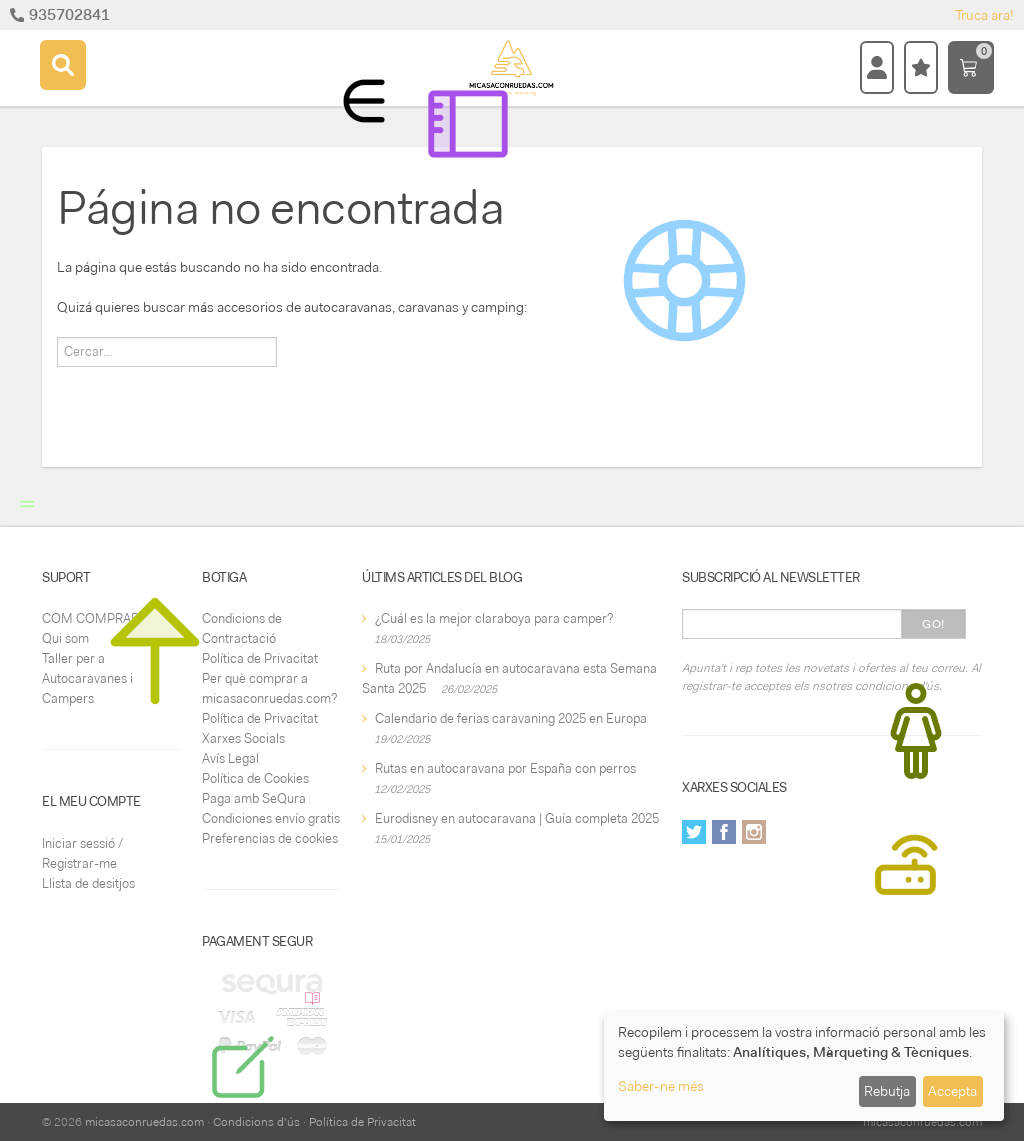  I want to click on reorder or rearrange items in a list, so click(27, 504).